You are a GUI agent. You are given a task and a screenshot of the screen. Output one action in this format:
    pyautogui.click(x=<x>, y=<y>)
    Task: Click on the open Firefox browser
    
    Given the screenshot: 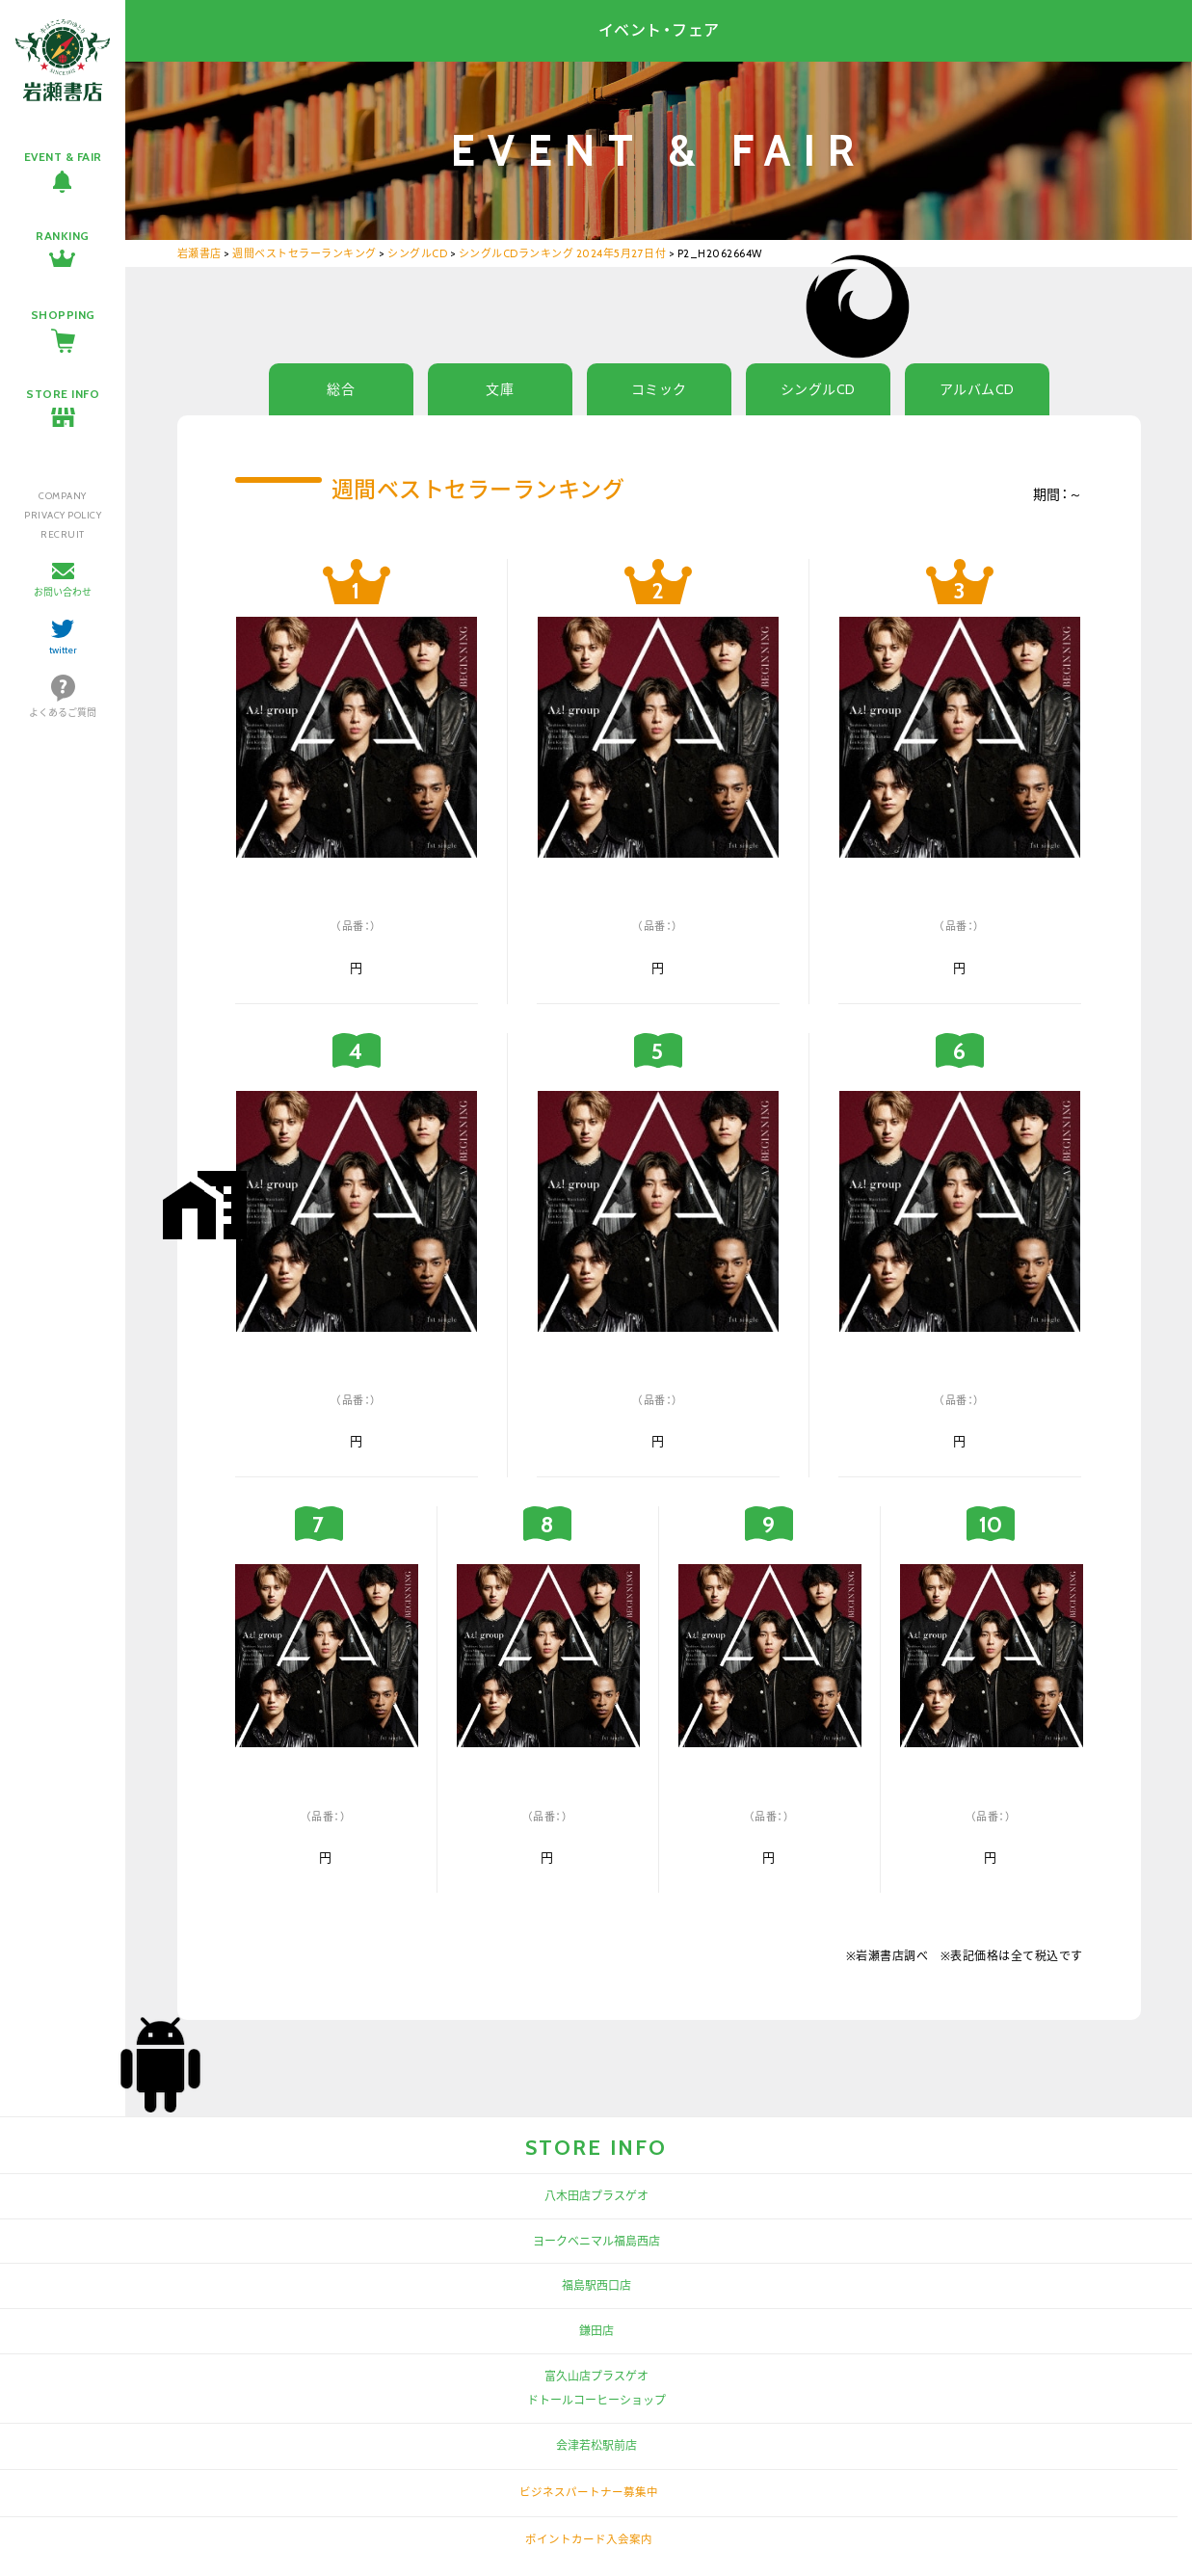 What is the action you would take?
    pyautogui.click(x=858, y=306)
    